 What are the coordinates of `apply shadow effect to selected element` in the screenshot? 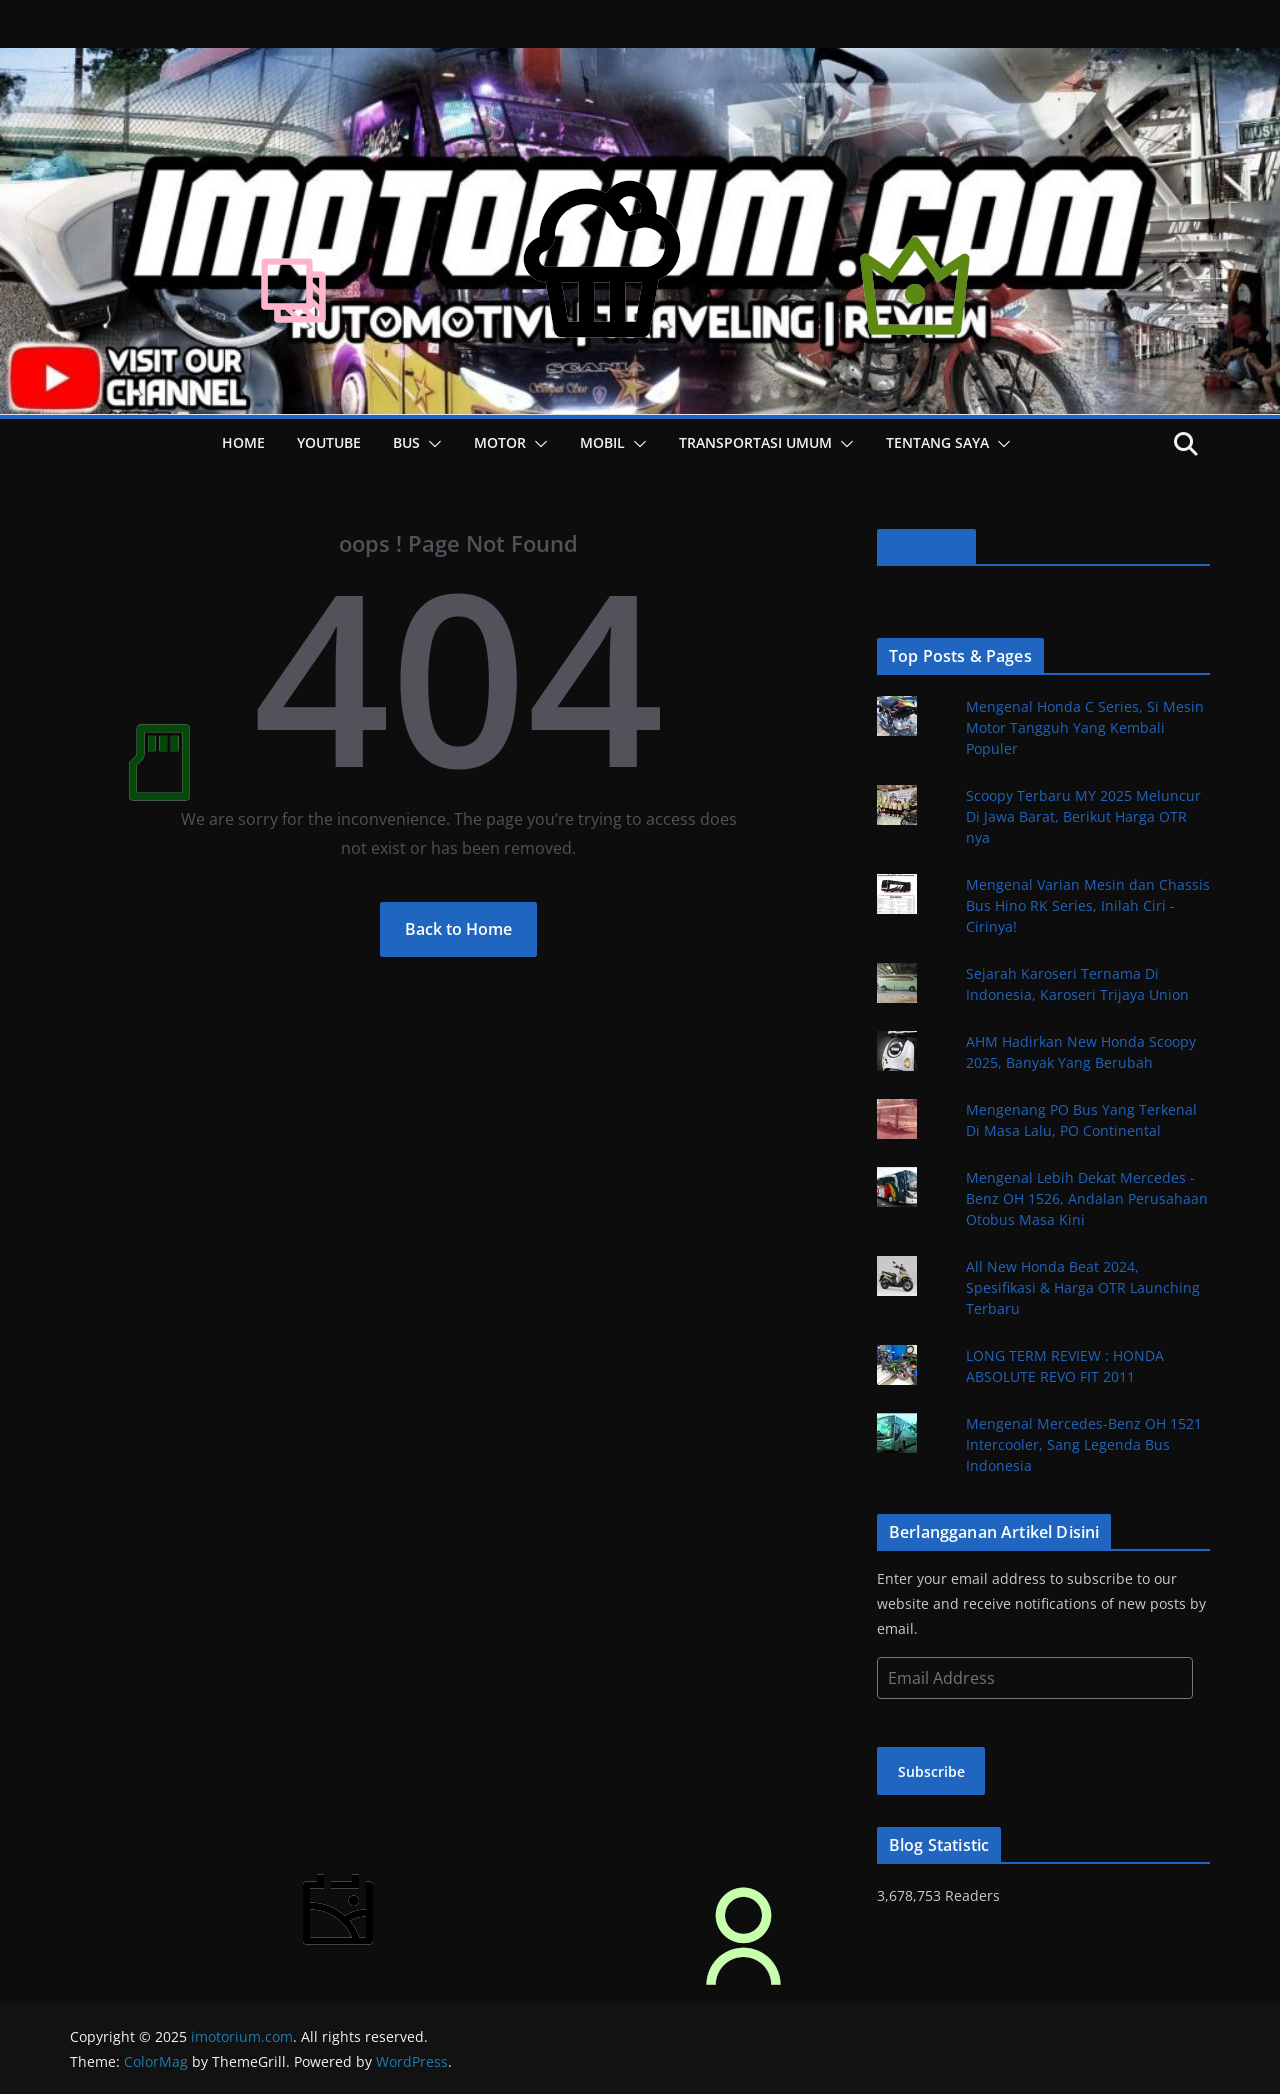 It's located at (293, 290).